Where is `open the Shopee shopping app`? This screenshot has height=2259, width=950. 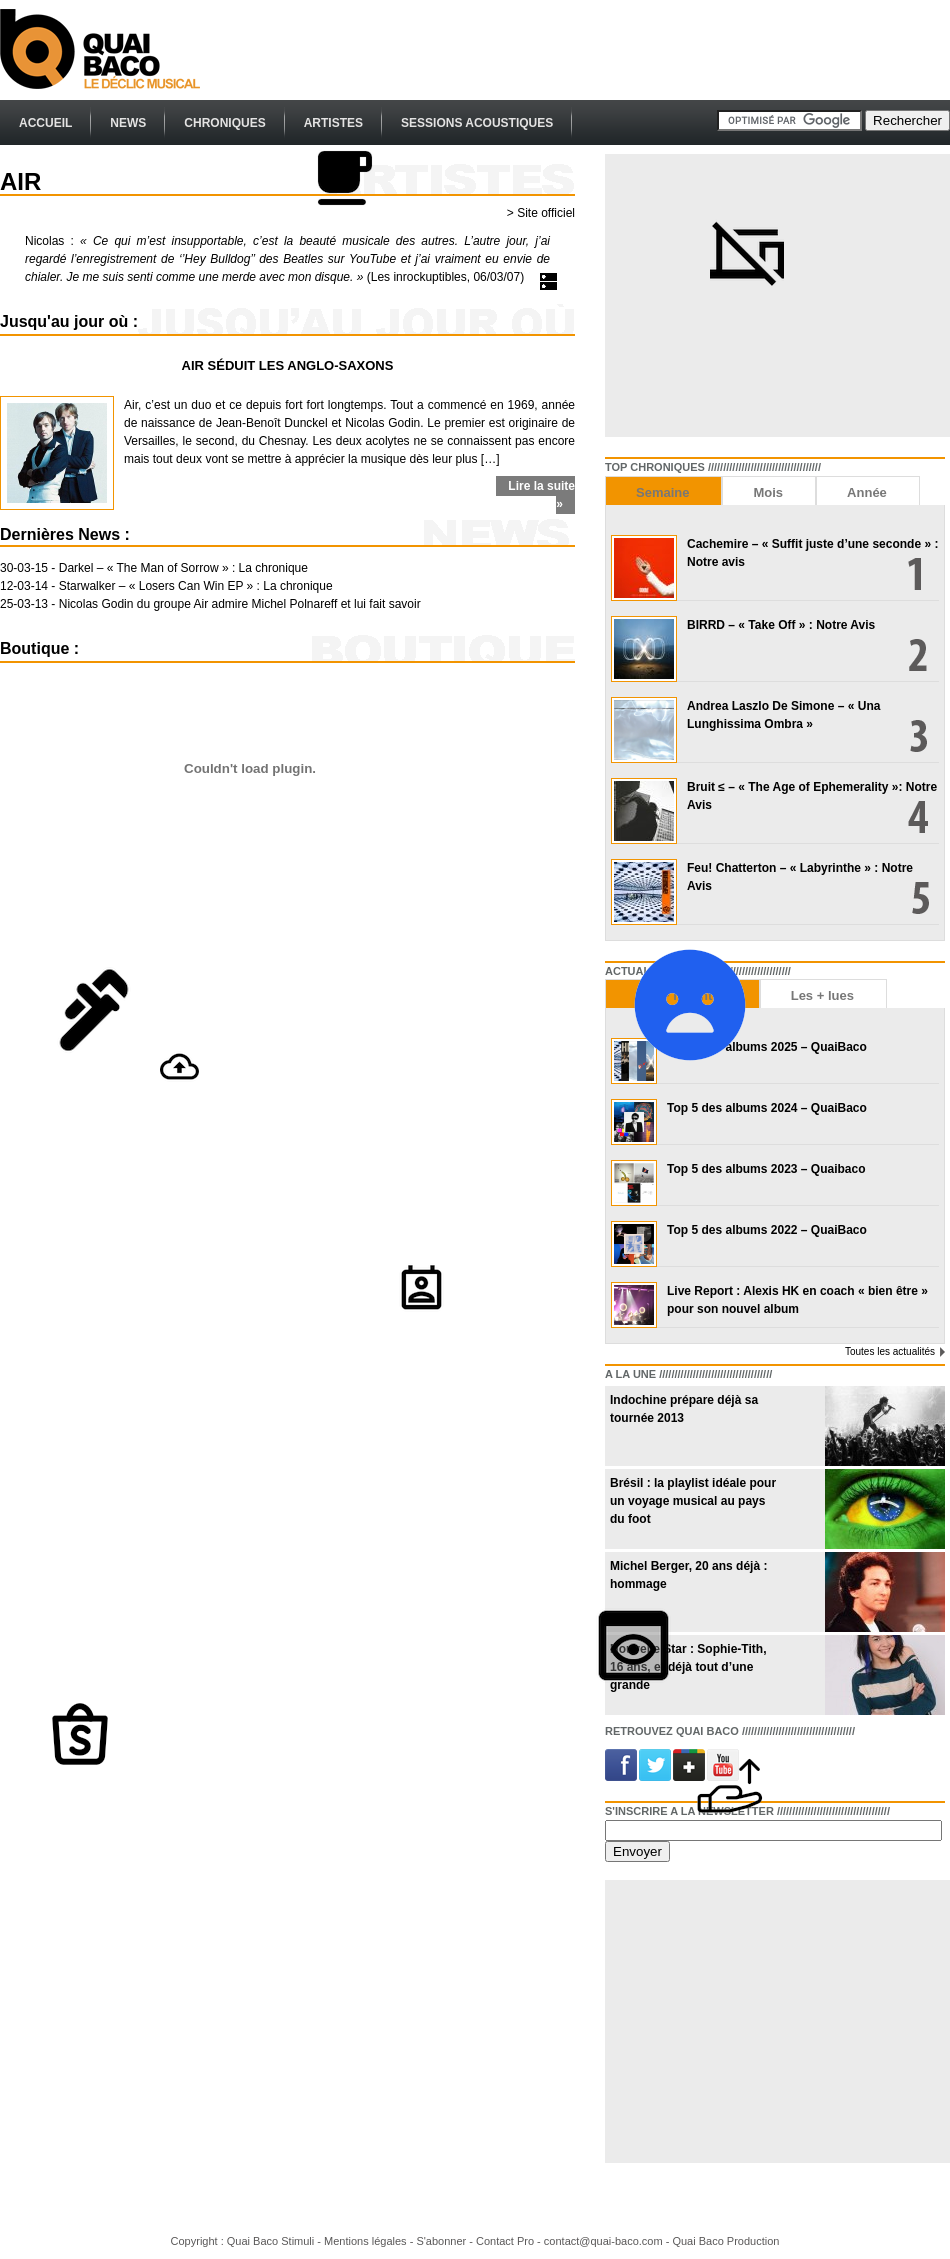
open the Shopee shopping app is located at coordinates (80, 1734).